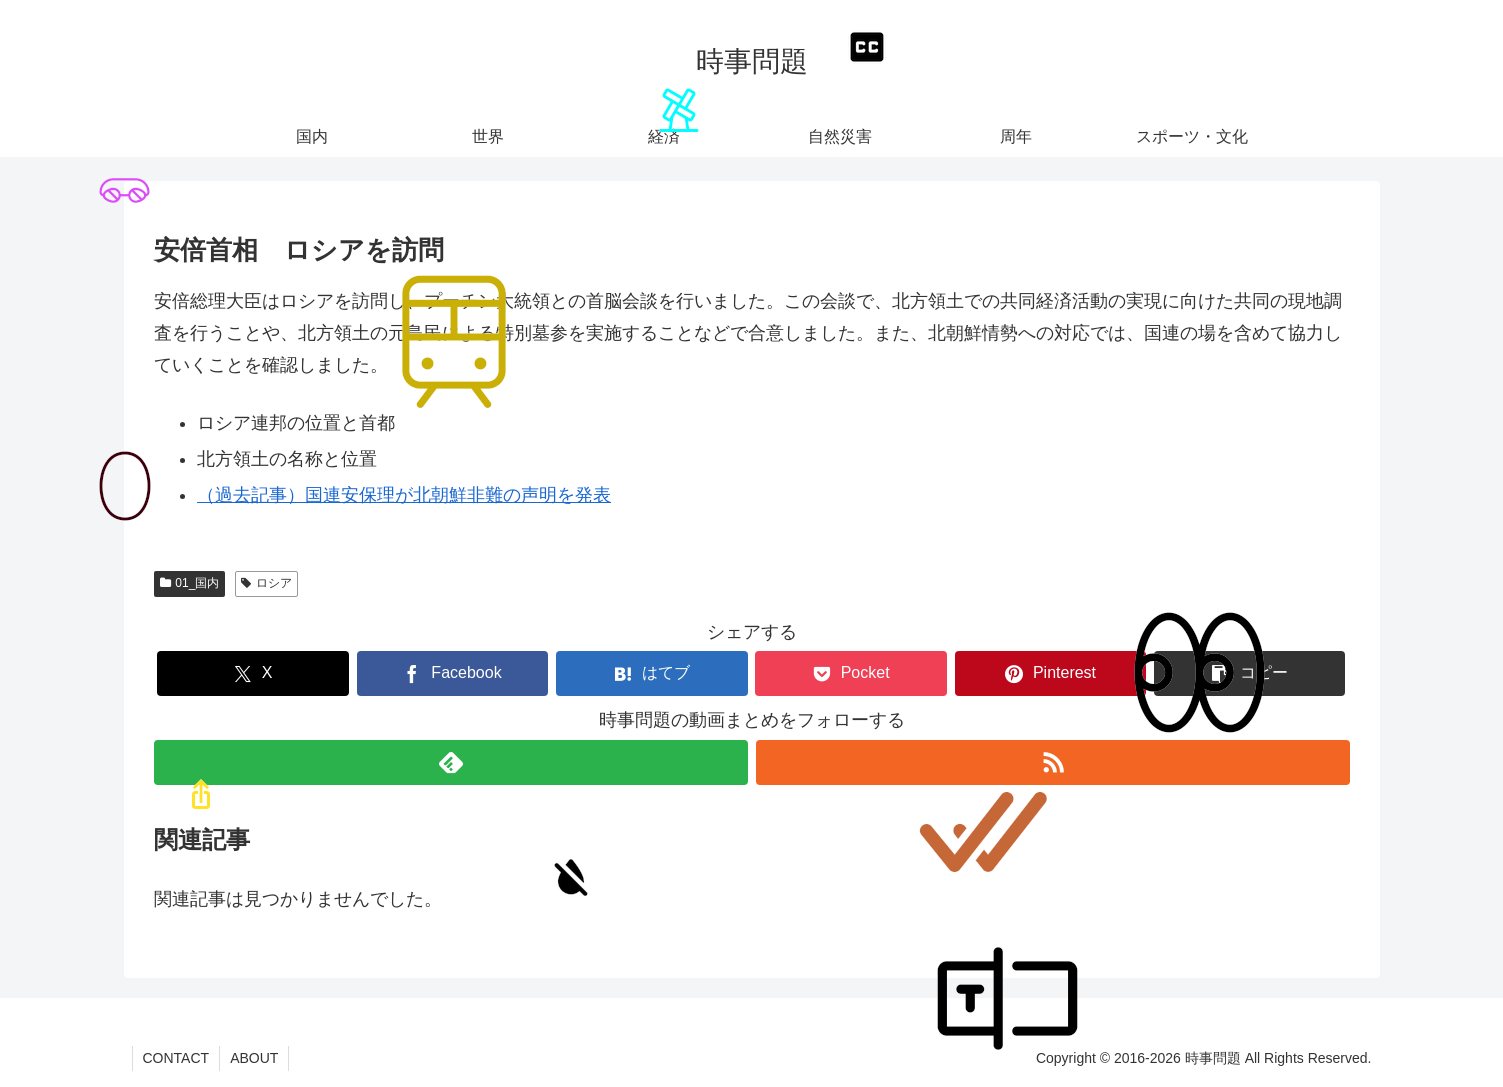  I want to click on reset or remove color formatting, so click(571, 877).